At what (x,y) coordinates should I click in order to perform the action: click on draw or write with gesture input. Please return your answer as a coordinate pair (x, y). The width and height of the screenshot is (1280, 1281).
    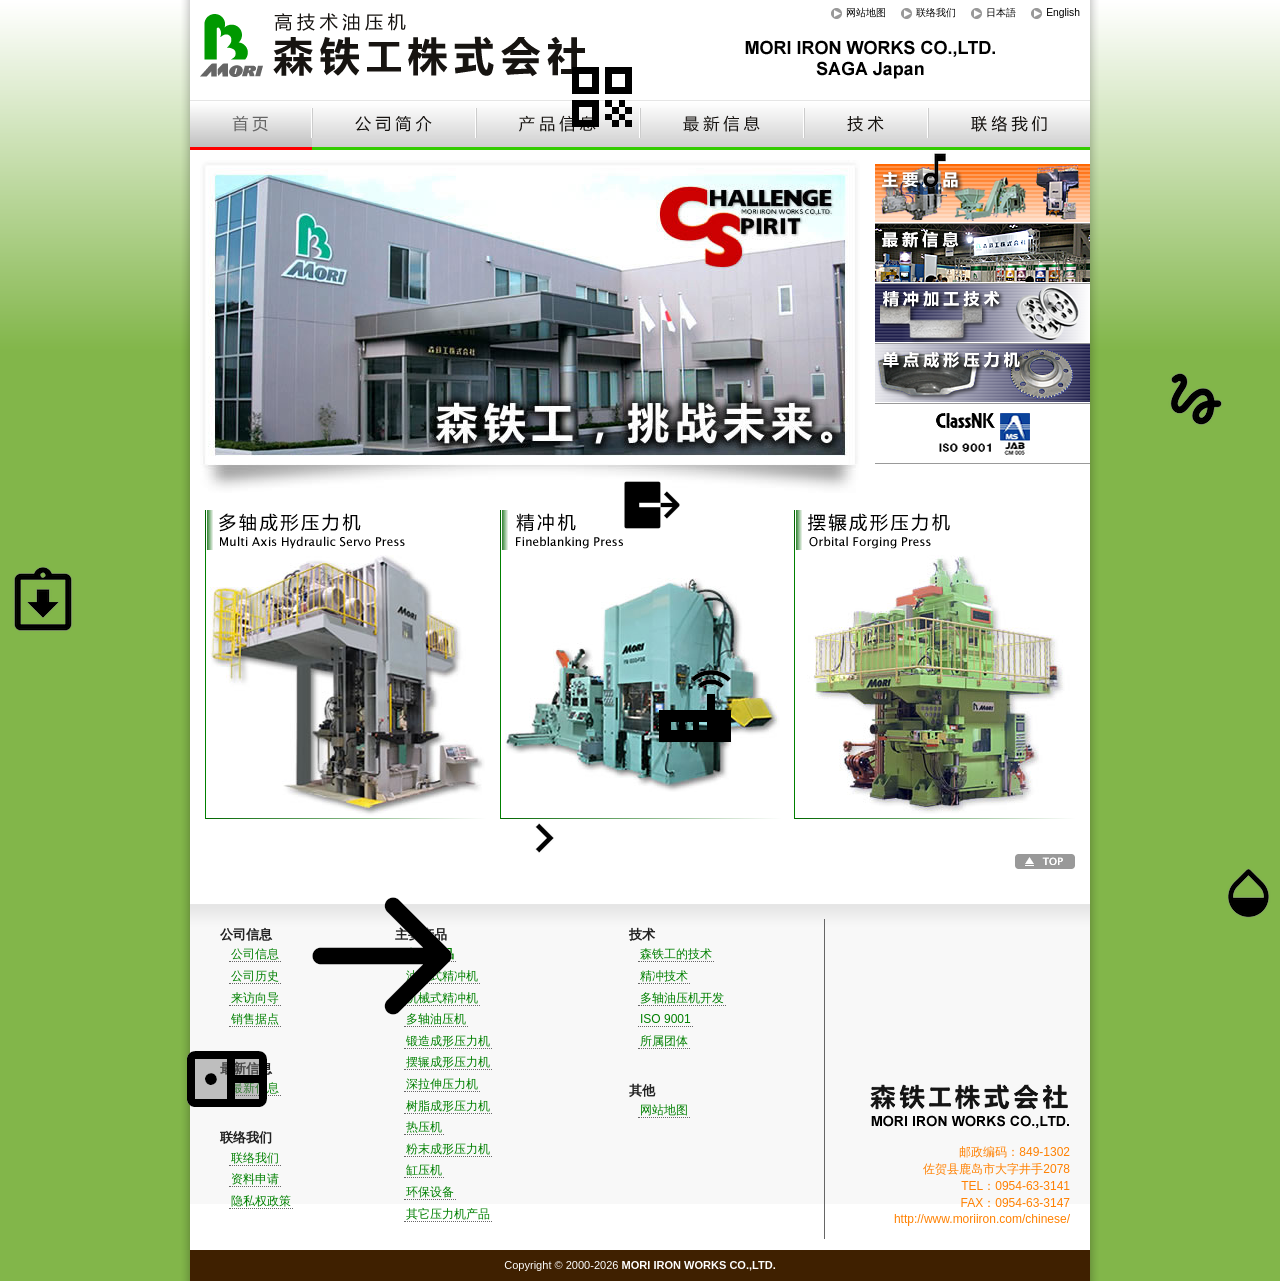
    Looking at the image, I should click on (1196, 399).